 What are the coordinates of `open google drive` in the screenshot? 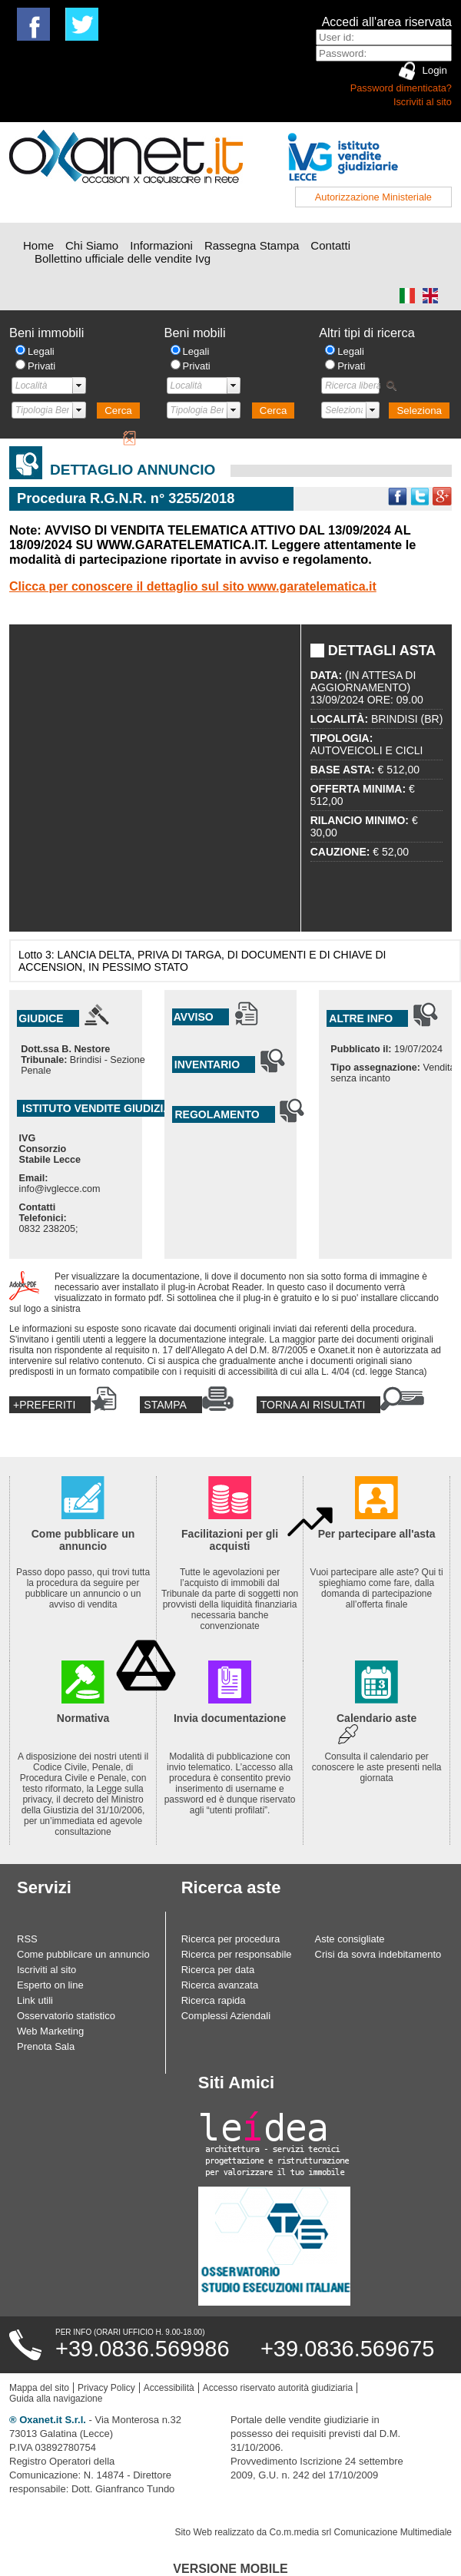 It's located at (146, 1667).